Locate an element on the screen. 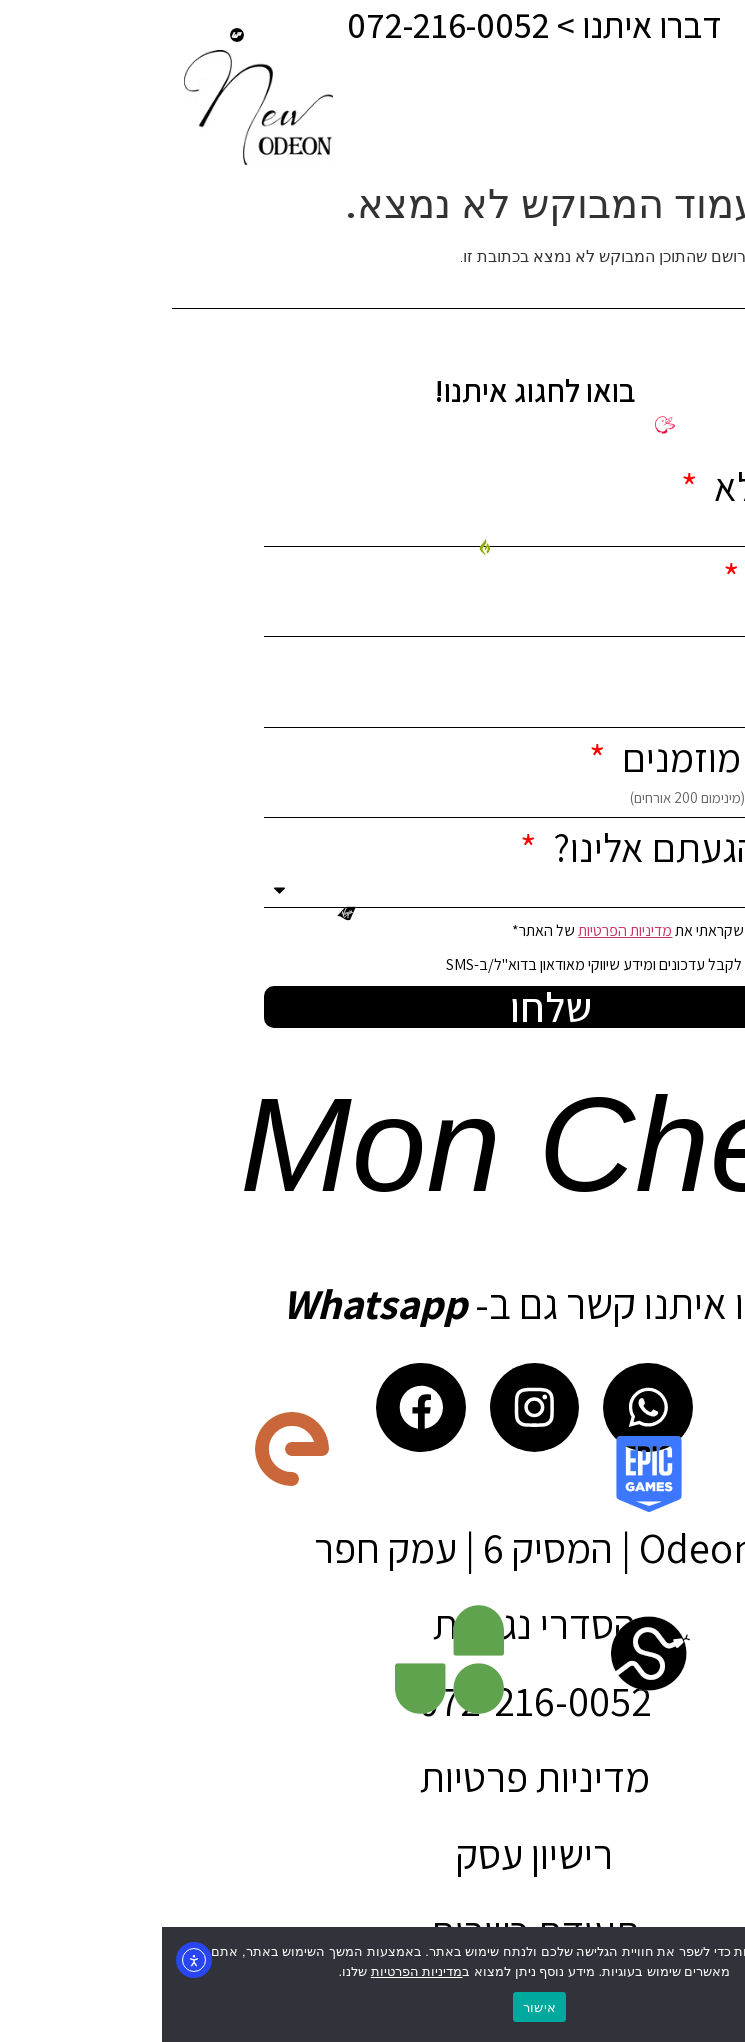 Image resolution: width=745 pixels, height=2042 pixels. gripfire brand logo is located at coordinates (485, 547).